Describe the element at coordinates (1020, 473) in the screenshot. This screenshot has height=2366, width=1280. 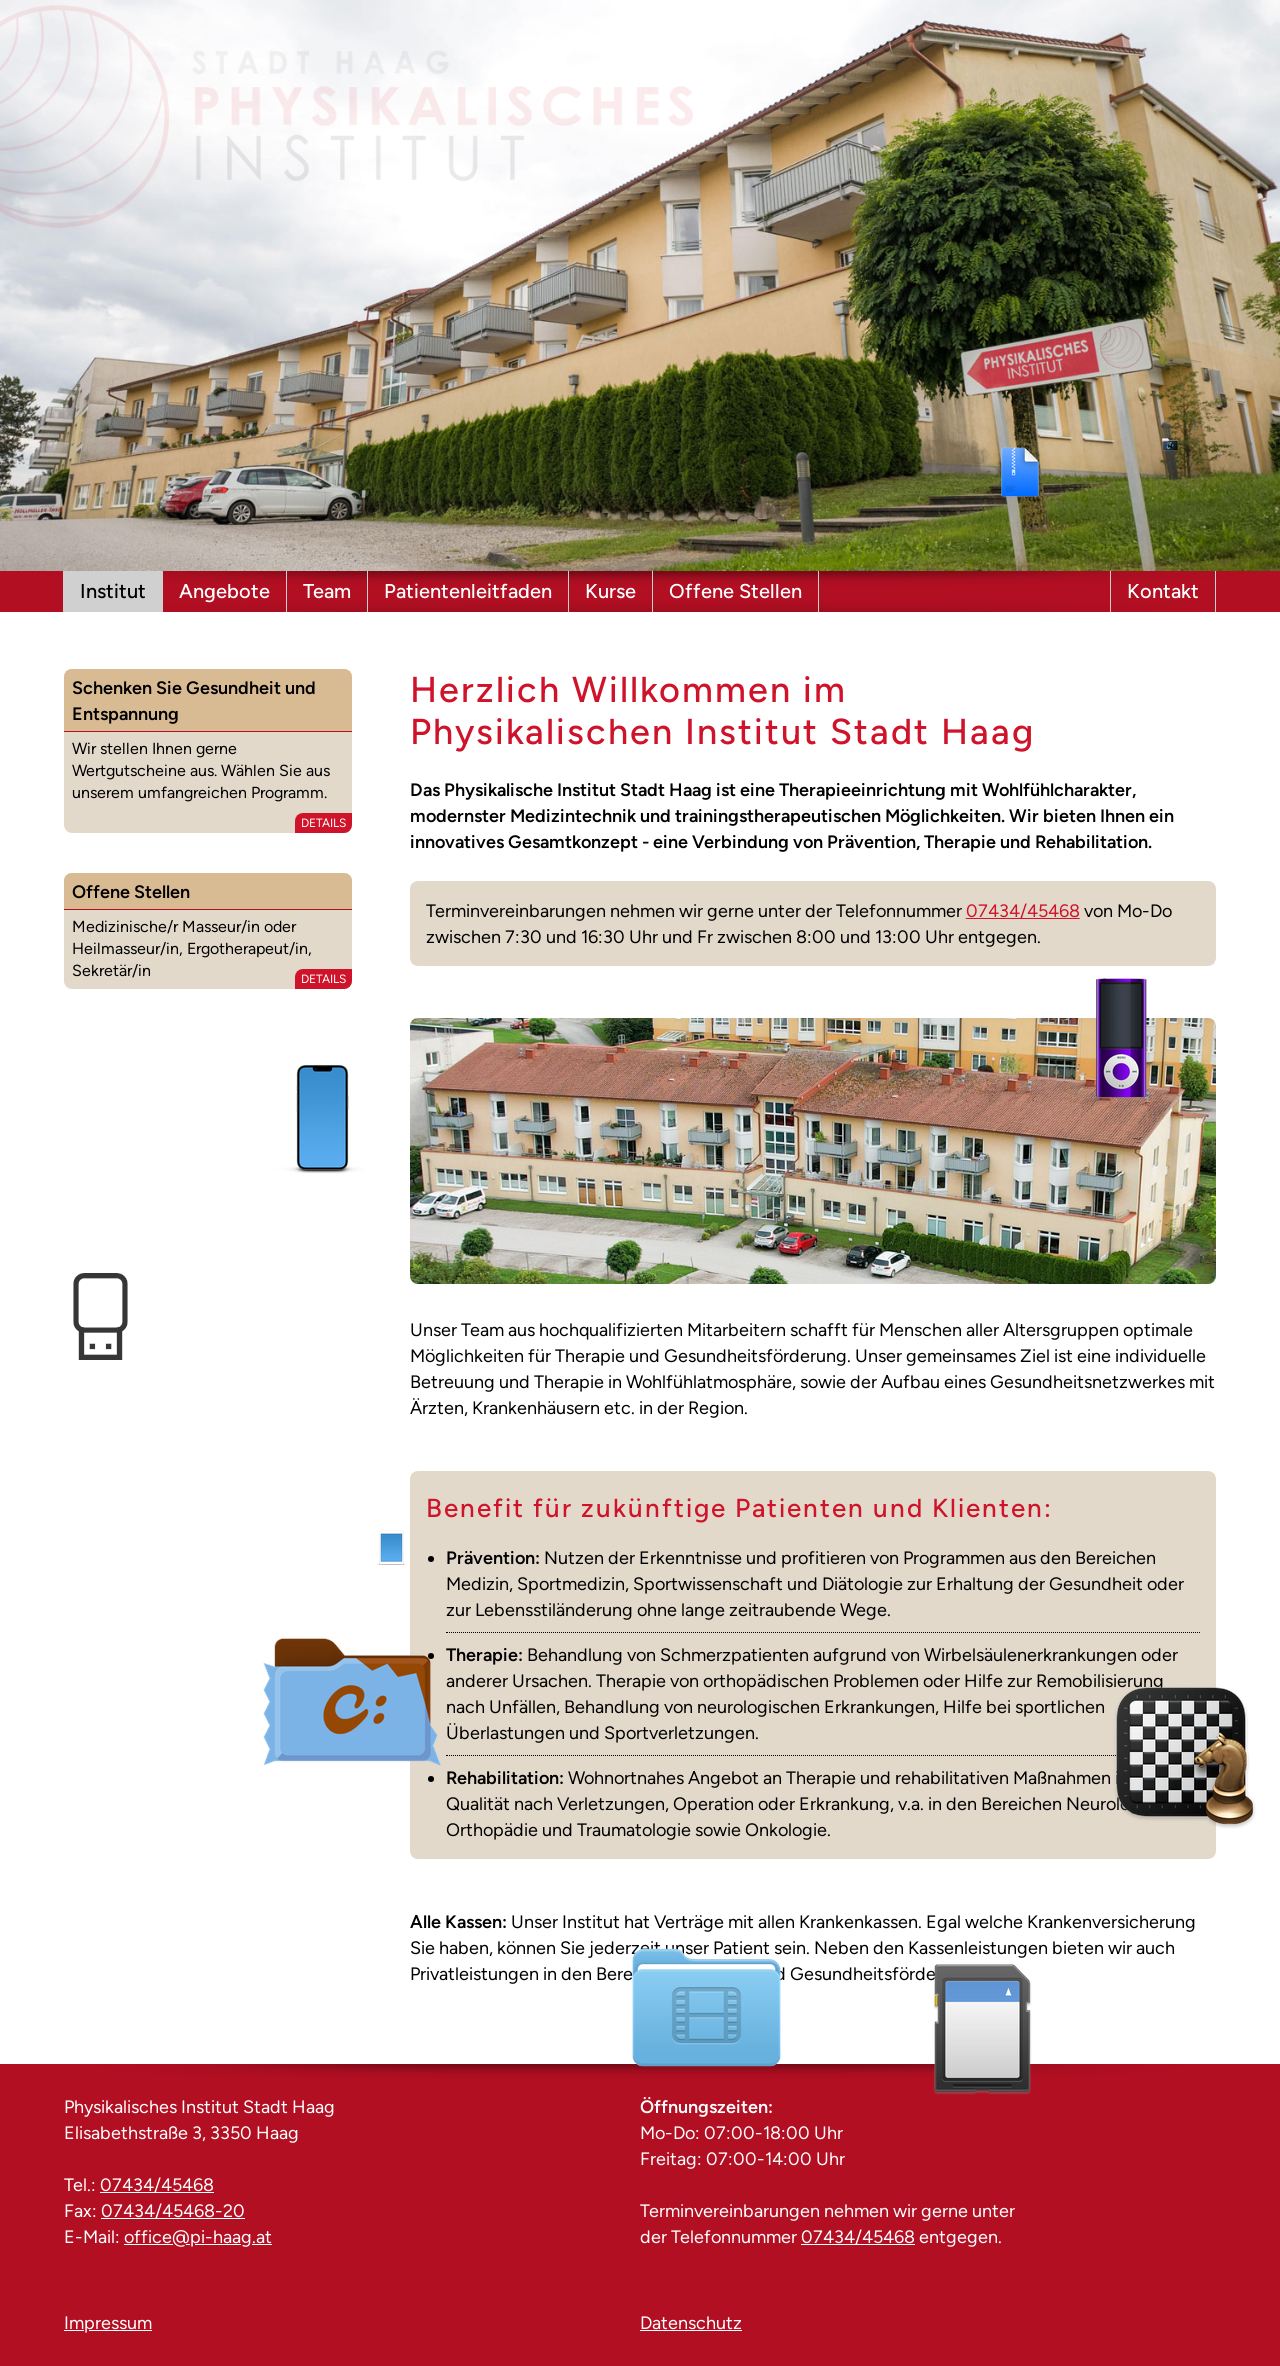
I see `a compressed or archived software file` at that location.